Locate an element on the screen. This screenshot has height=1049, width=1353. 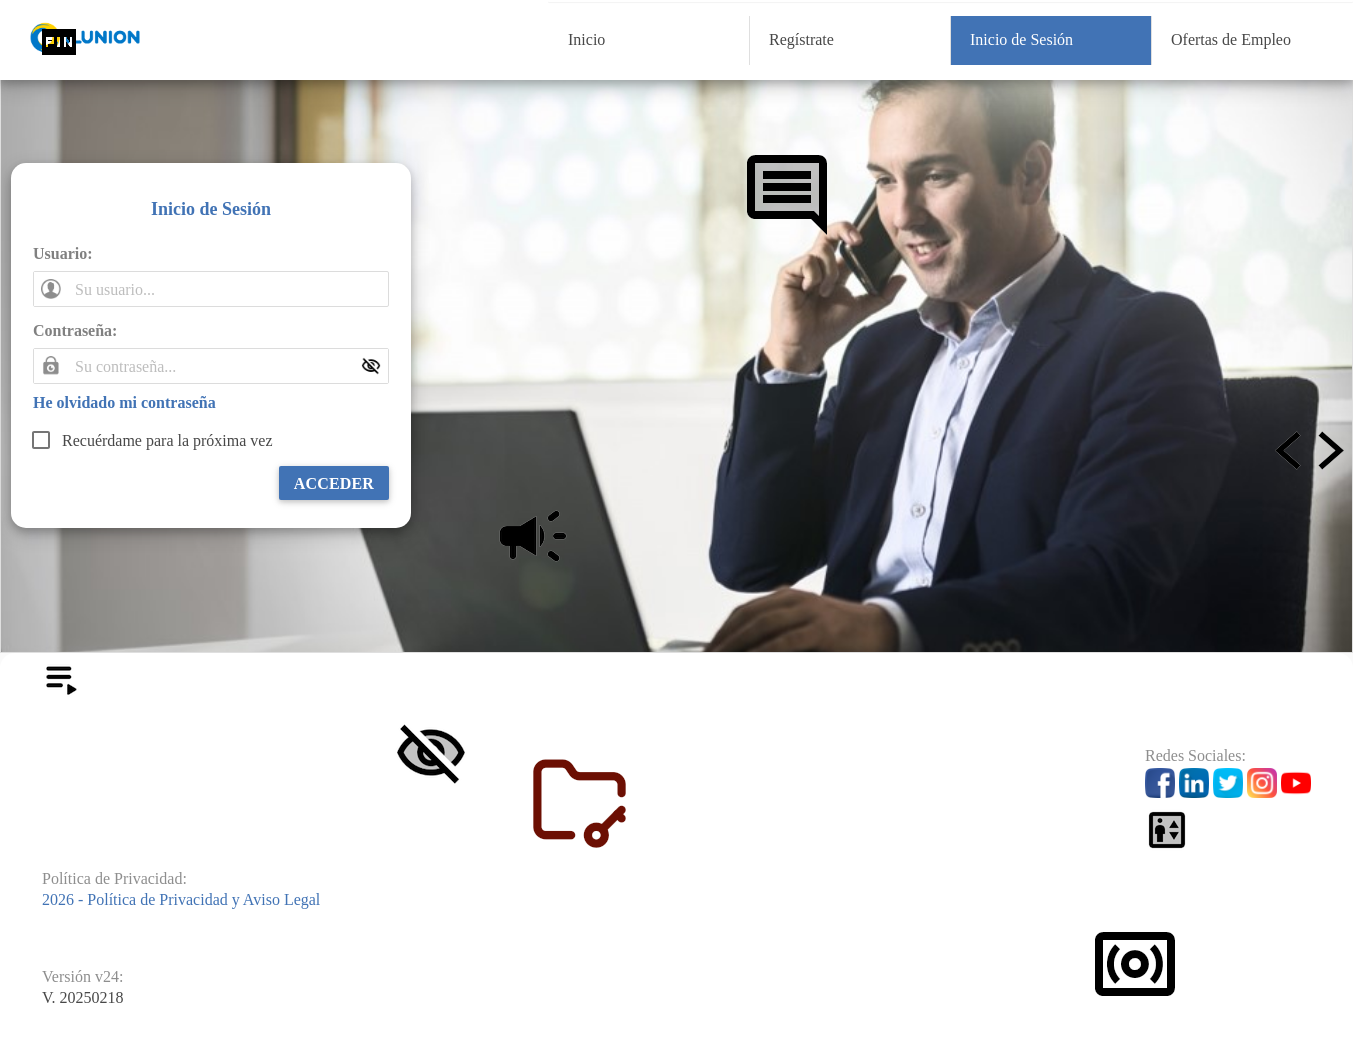
play all items in a playlist is located at coordinates (63, 679).